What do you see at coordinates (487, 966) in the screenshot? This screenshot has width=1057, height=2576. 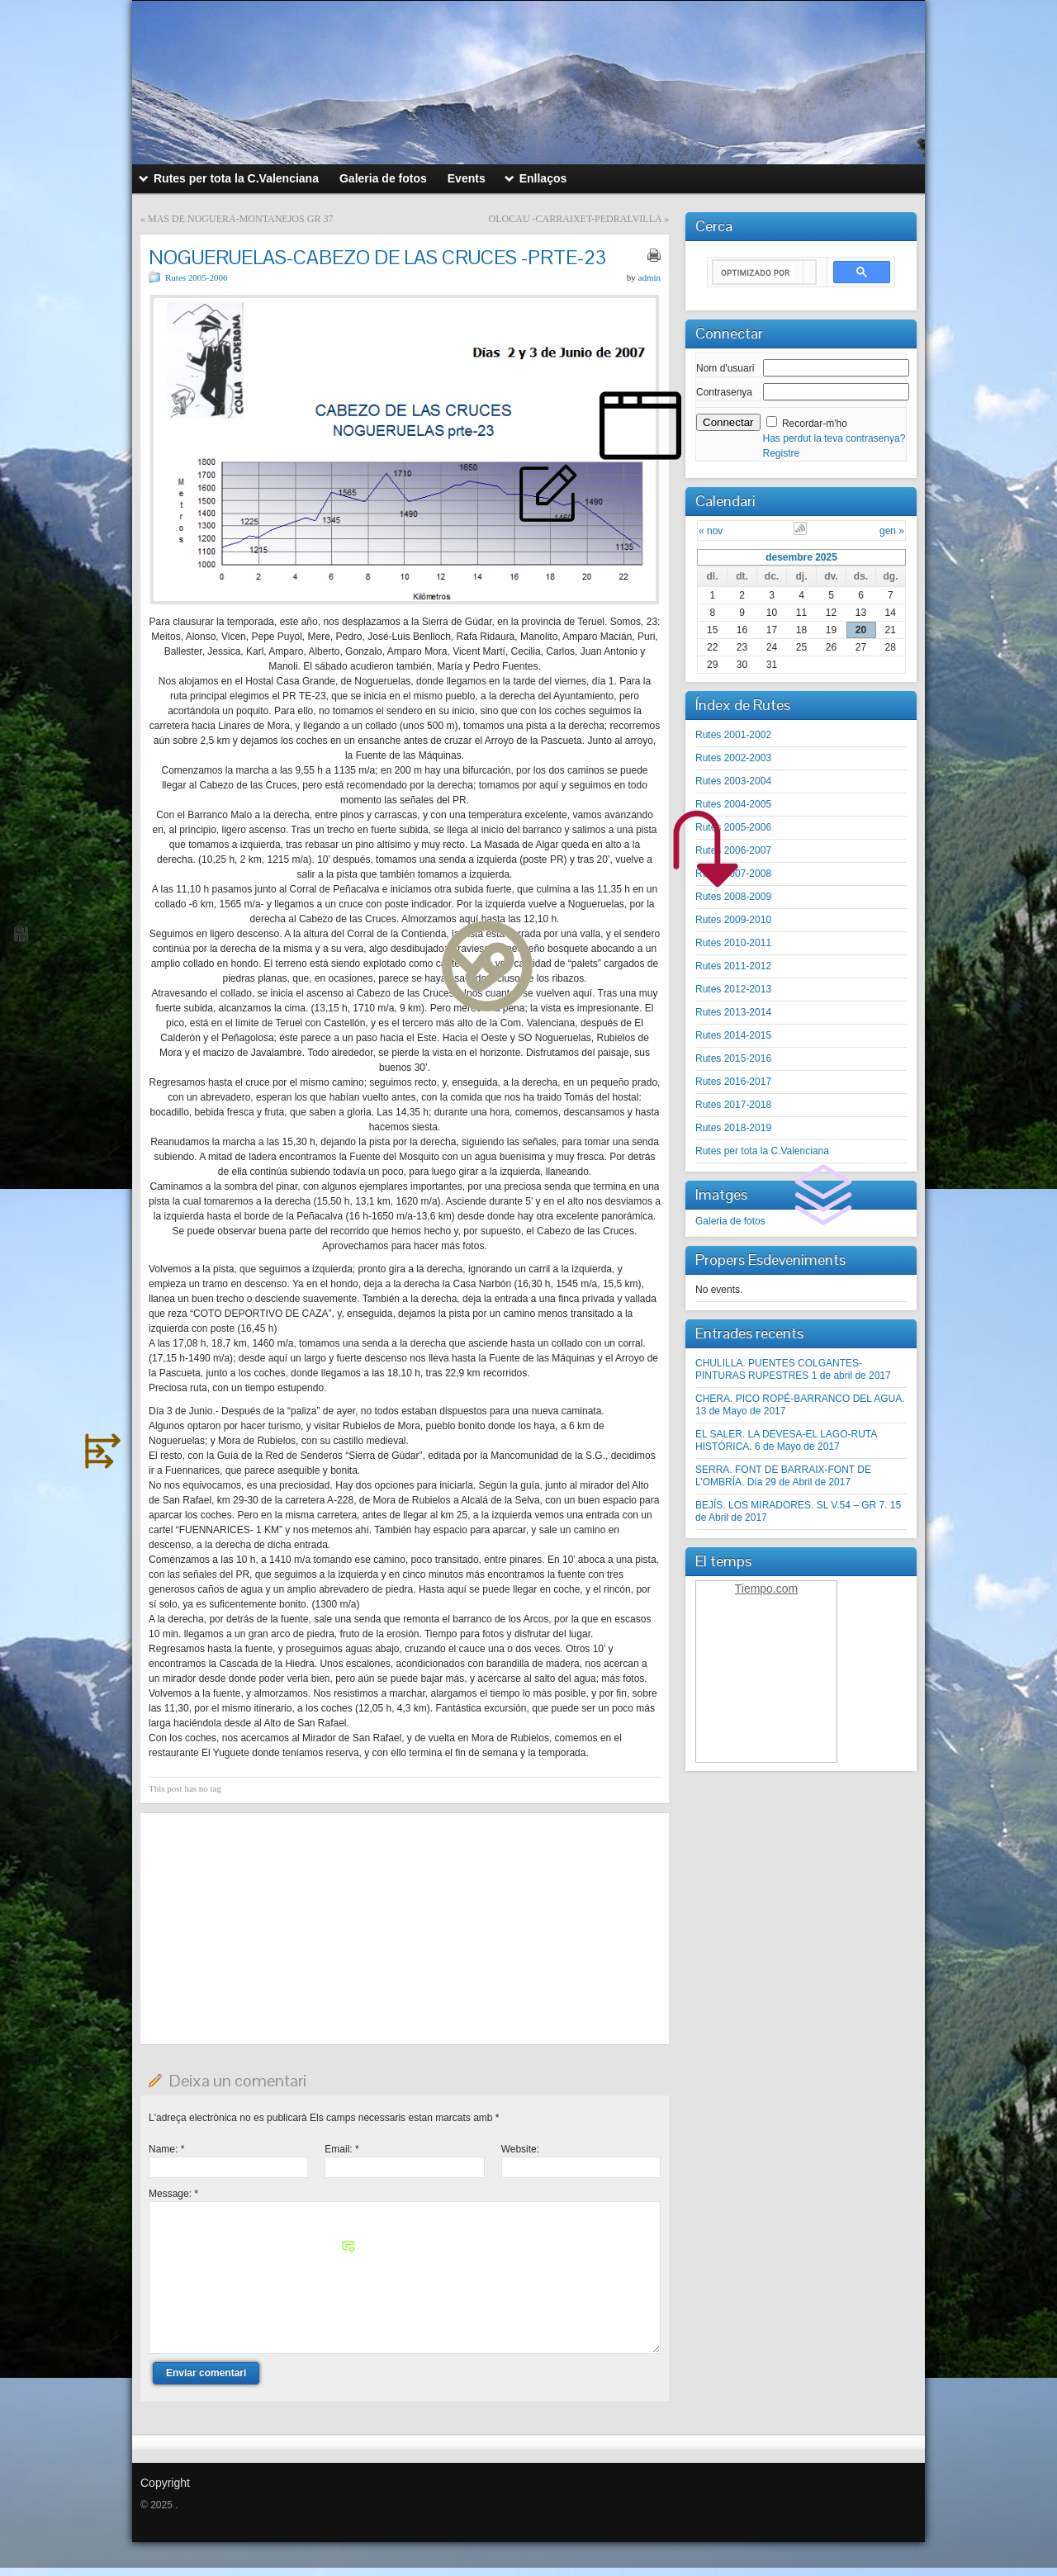 I see `open steam gaming platform` at bounding box center [487, 966].